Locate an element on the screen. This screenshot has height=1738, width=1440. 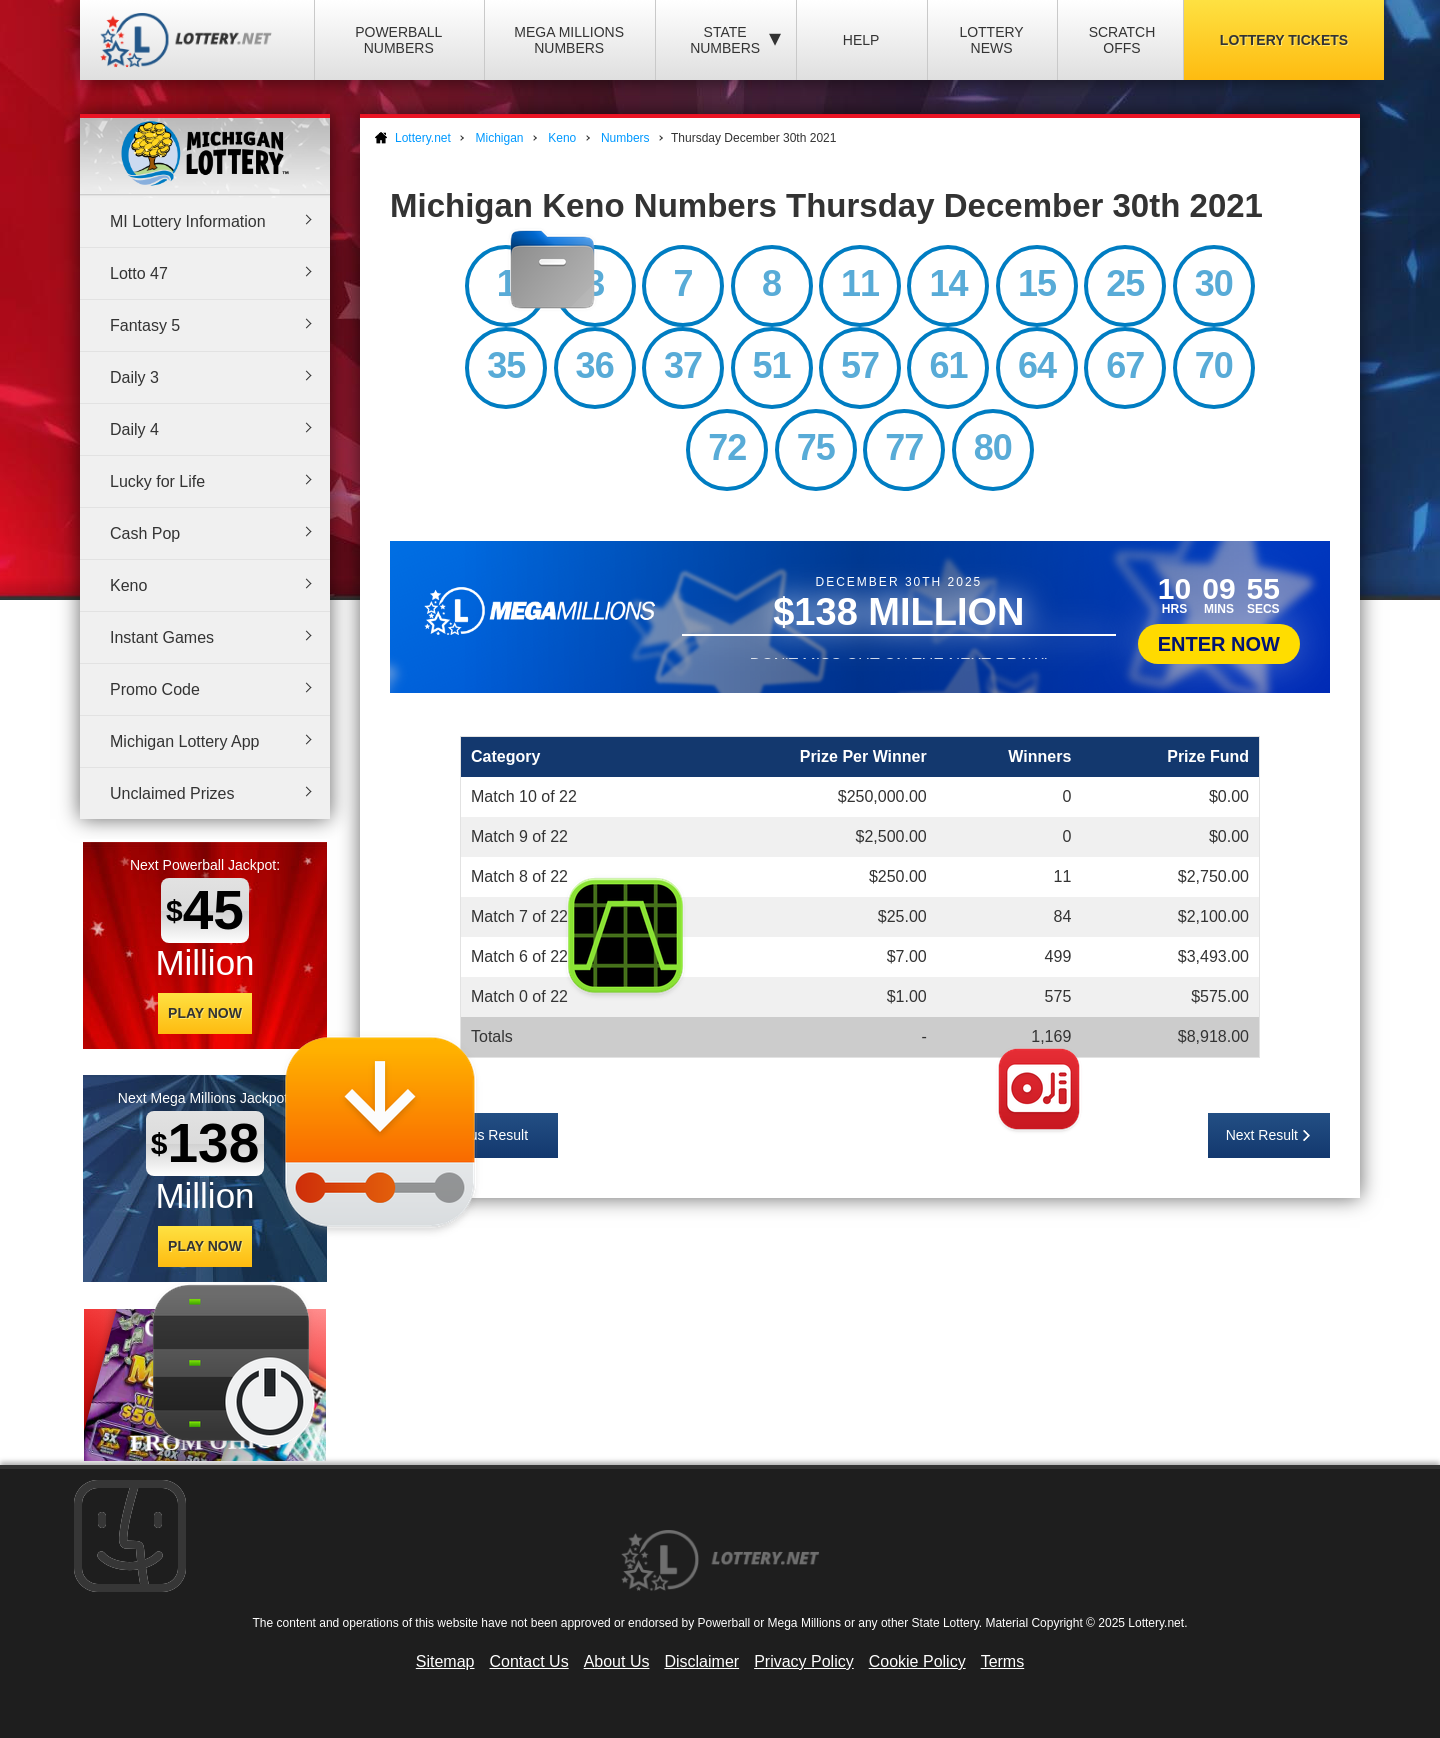
open ubiquity installer application is located at coordinates (380, 1132).